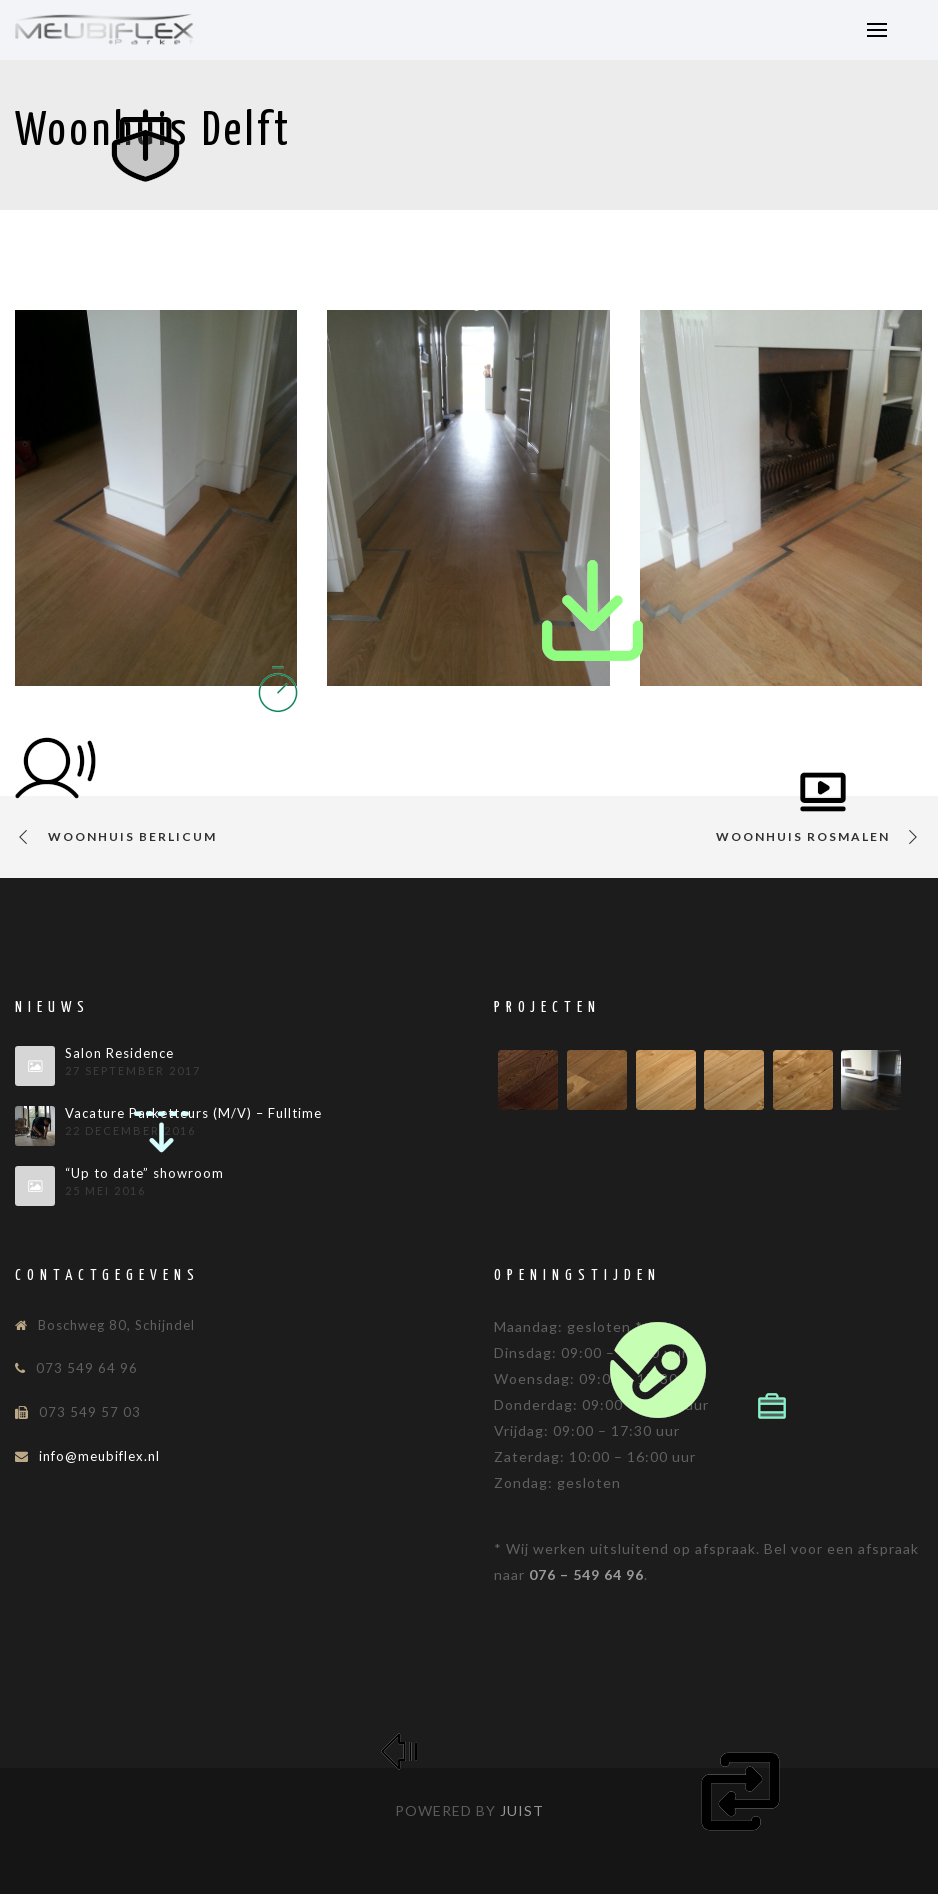 This screenshot has width=938, height=1894. Describe the element at coordinates (592, 610) in the screenshot. I see `download a file or content` at that location.